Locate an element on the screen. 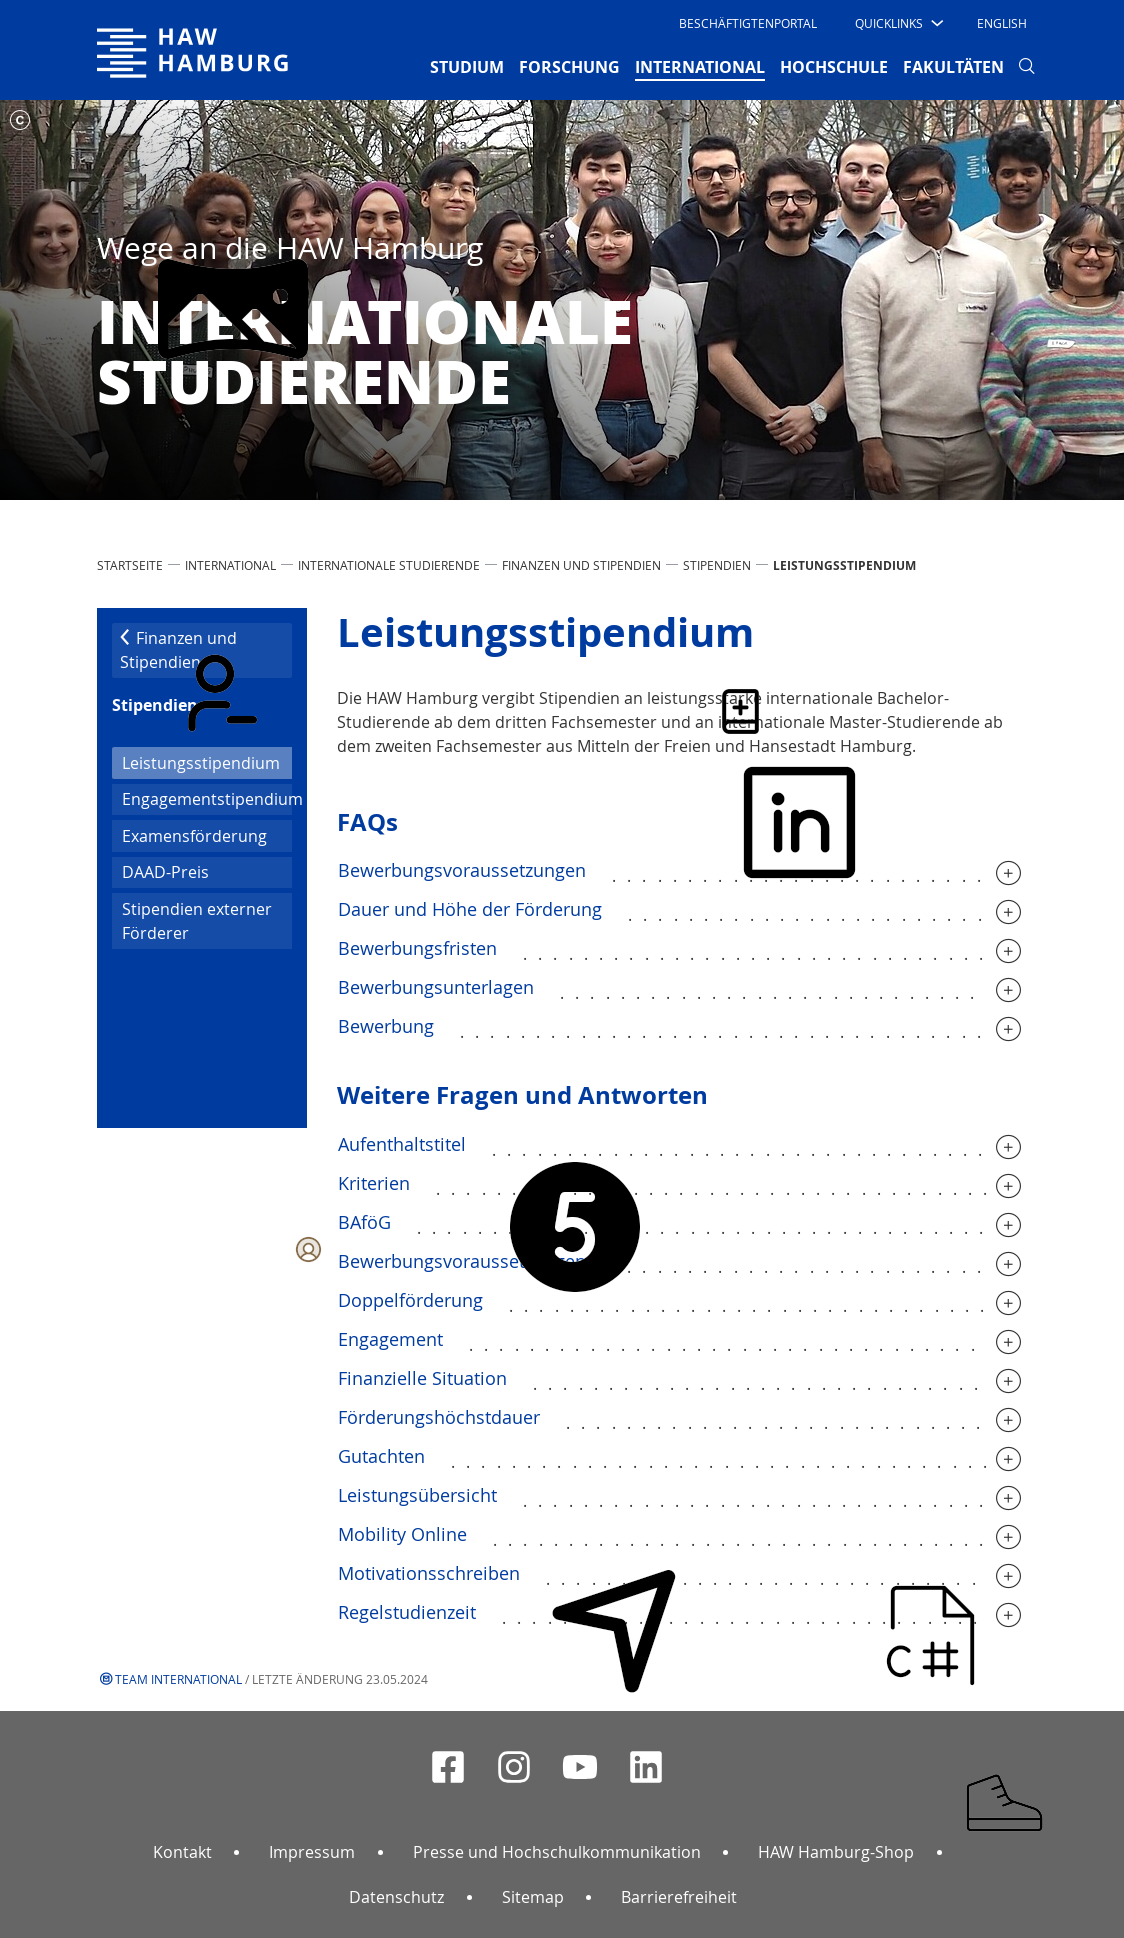  open a C# source code file is located at coordinates (932, 1635).